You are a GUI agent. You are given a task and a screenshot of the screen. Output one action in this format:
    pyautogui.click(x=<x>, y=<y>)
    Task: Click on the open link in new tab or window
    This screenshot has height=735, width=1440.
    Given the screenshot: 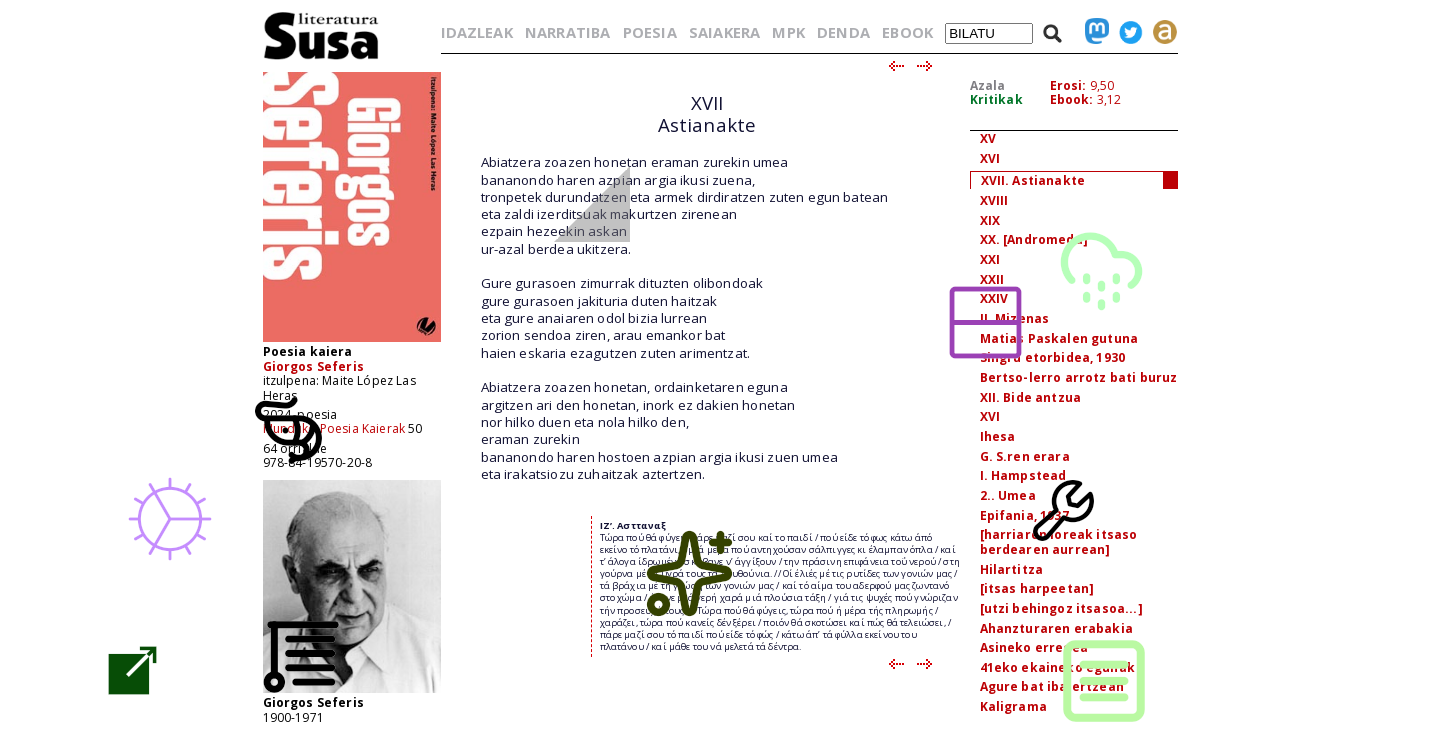 What is the action you would take?
    pyautogui.click(x=132, y=670)
    